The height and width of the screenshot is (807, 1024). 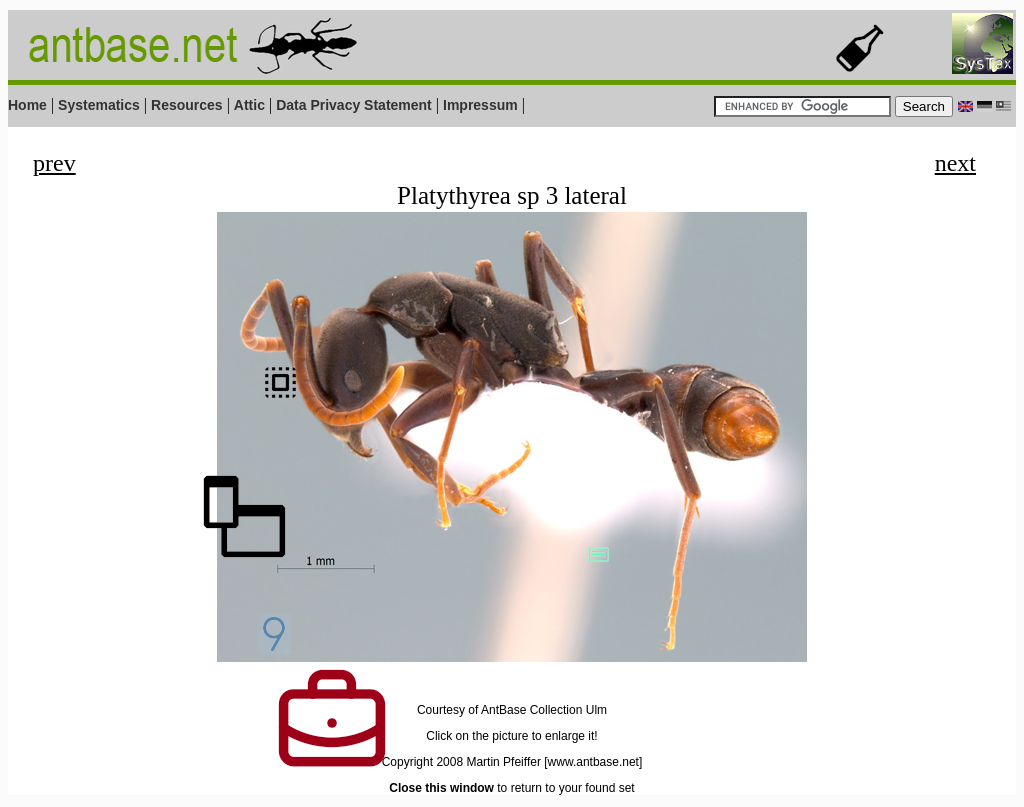 I want to click on toggle editor layout arrangement, so click(x=244, y=516).